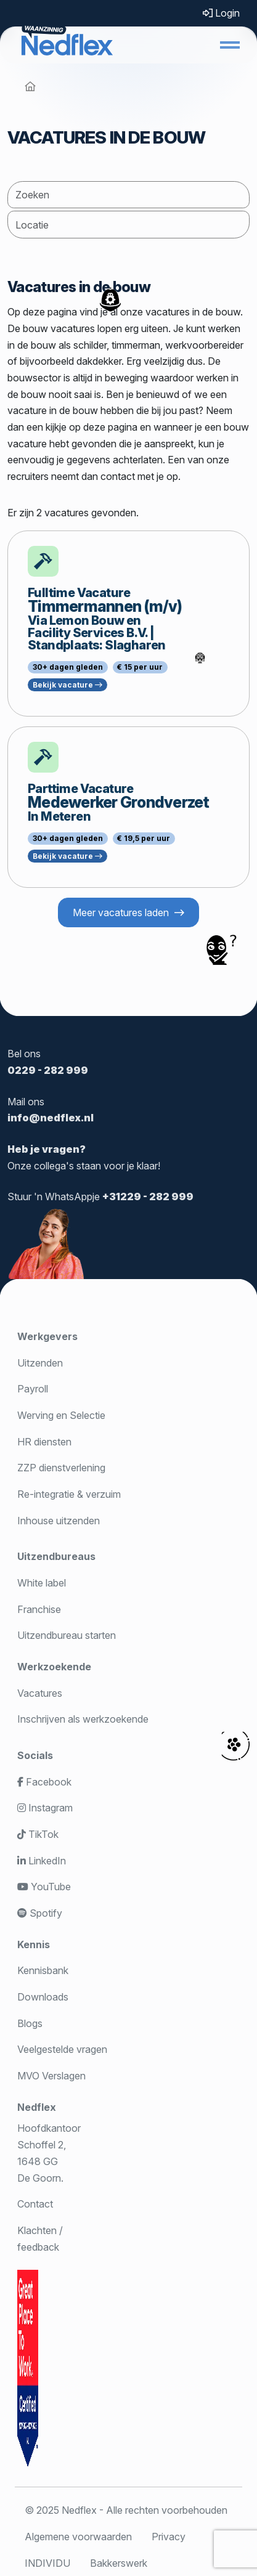 The image size is (257, 2576). I want to click on select custodian or guard character class, so click(110, 299).